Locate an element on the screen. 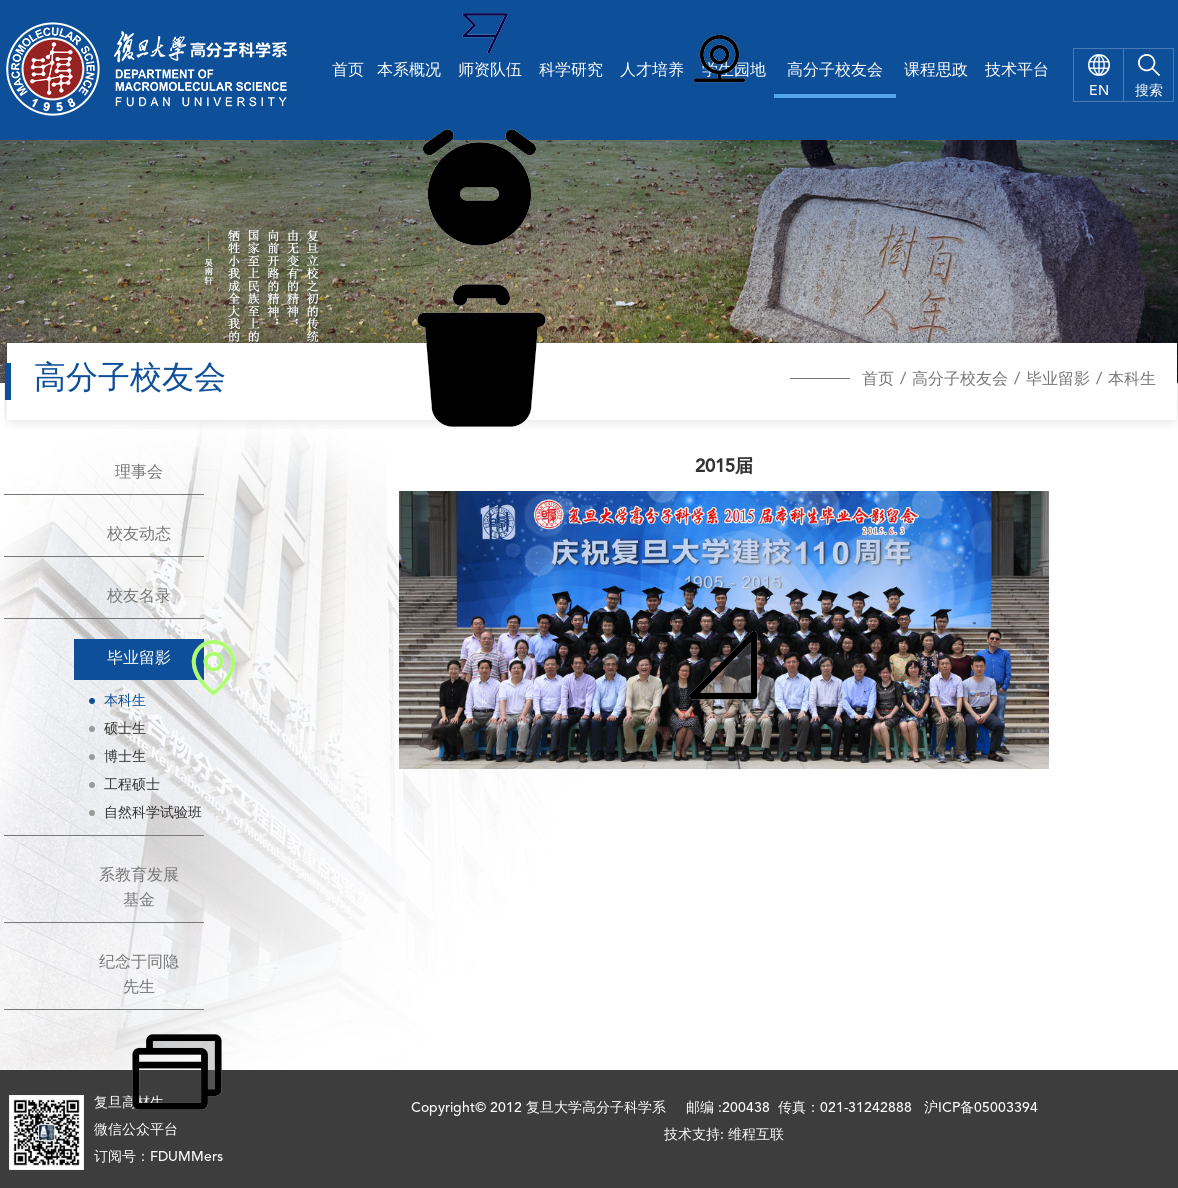  open browser tabs or windows is located at coordinates (177, 1072).